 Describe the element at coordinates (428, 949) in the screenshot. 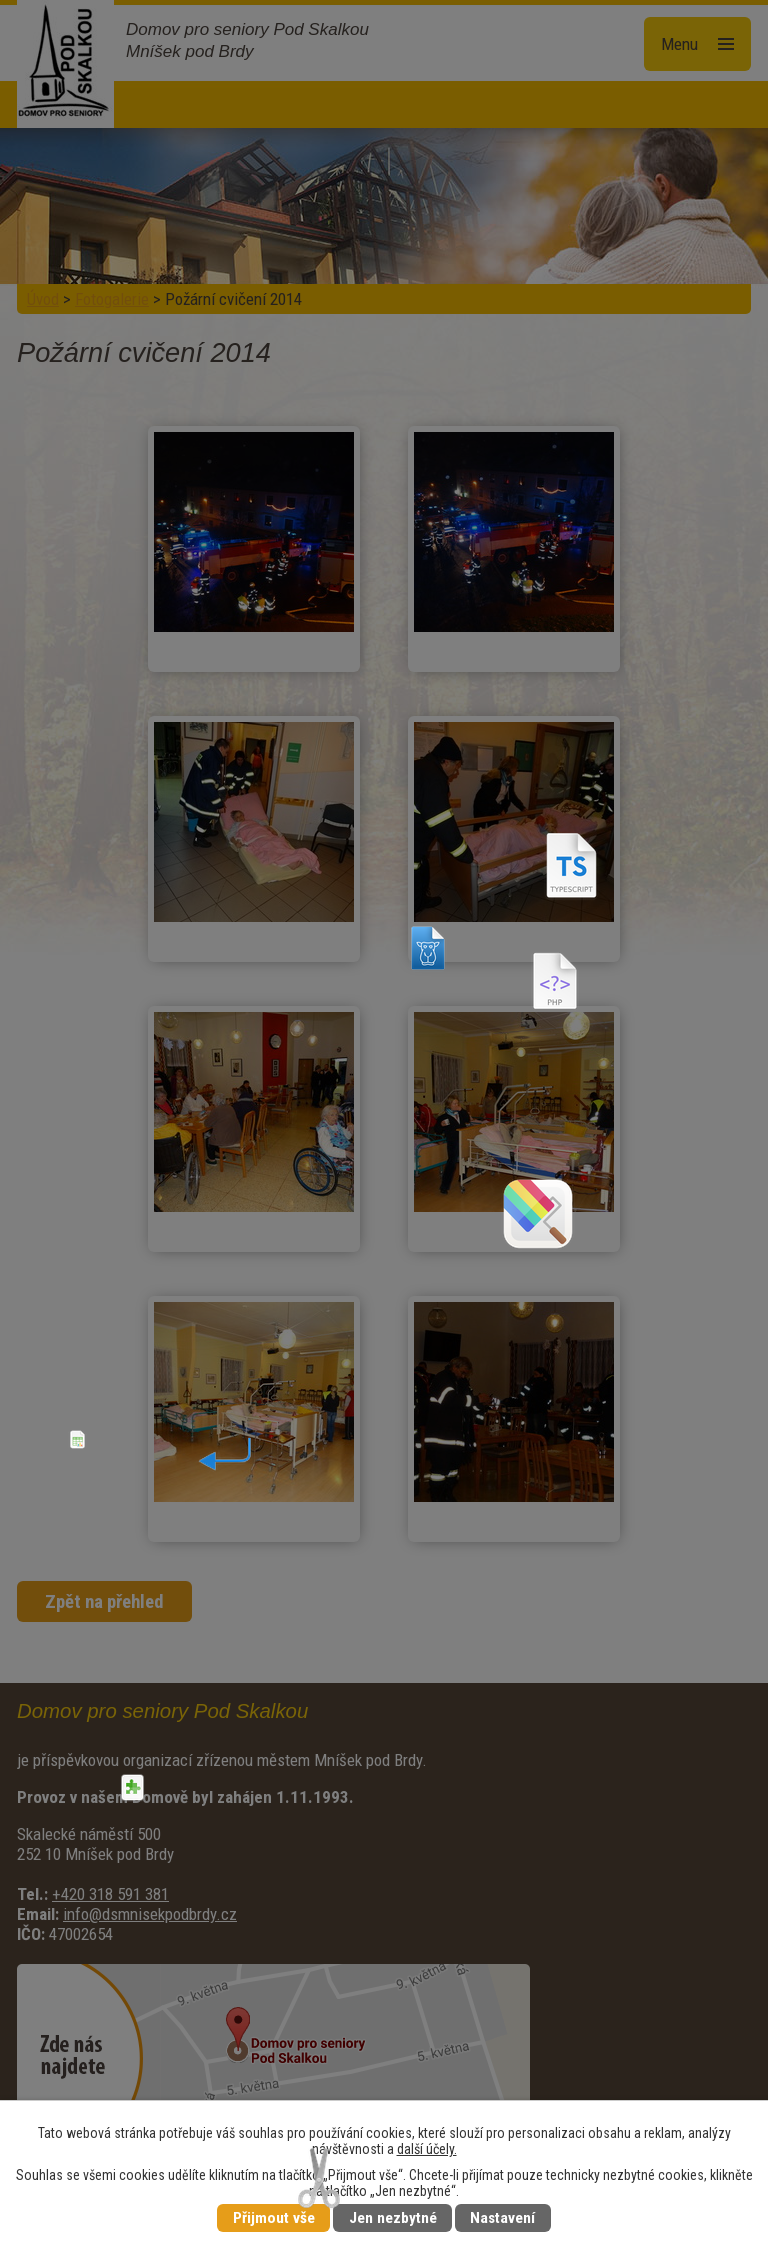

I see `a perl script or programming file` at that location.